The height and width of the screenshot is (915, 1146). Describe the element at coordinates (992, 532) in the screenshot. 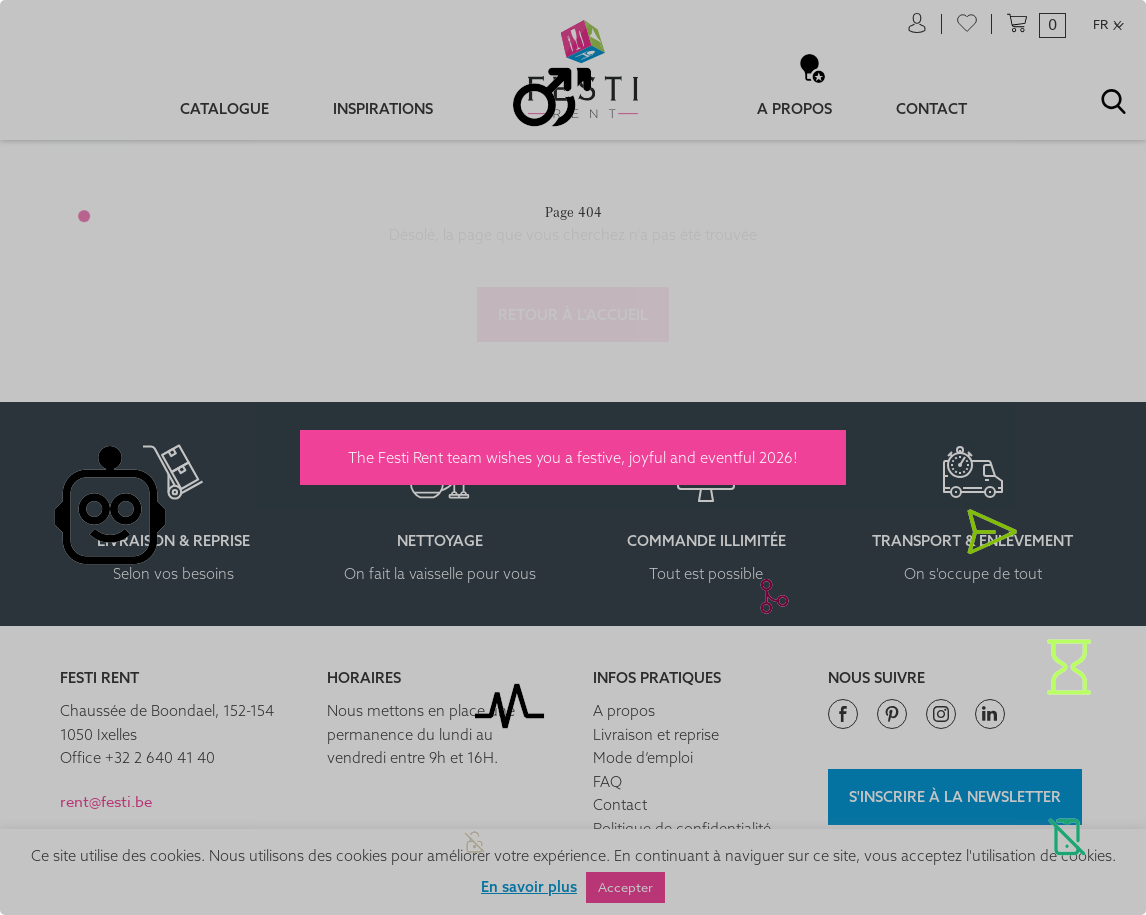

I see `send a message or email` at that location.